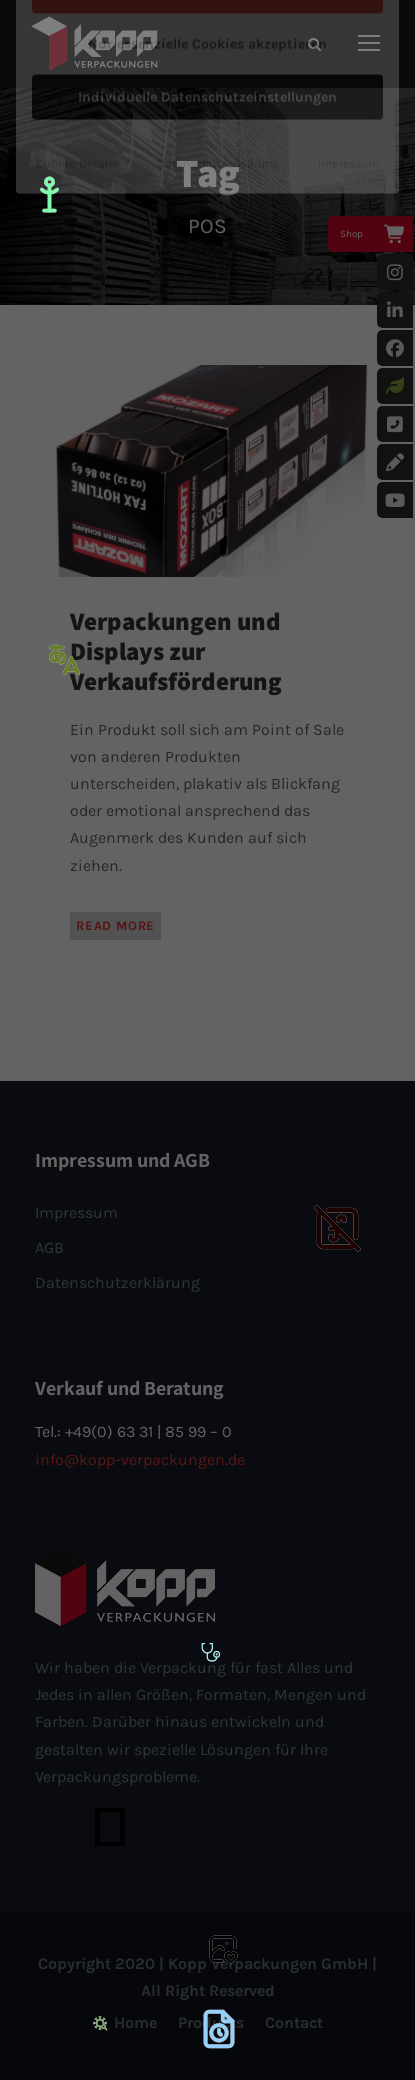  I want to click on add photo to favorites, so click(223, 1949).